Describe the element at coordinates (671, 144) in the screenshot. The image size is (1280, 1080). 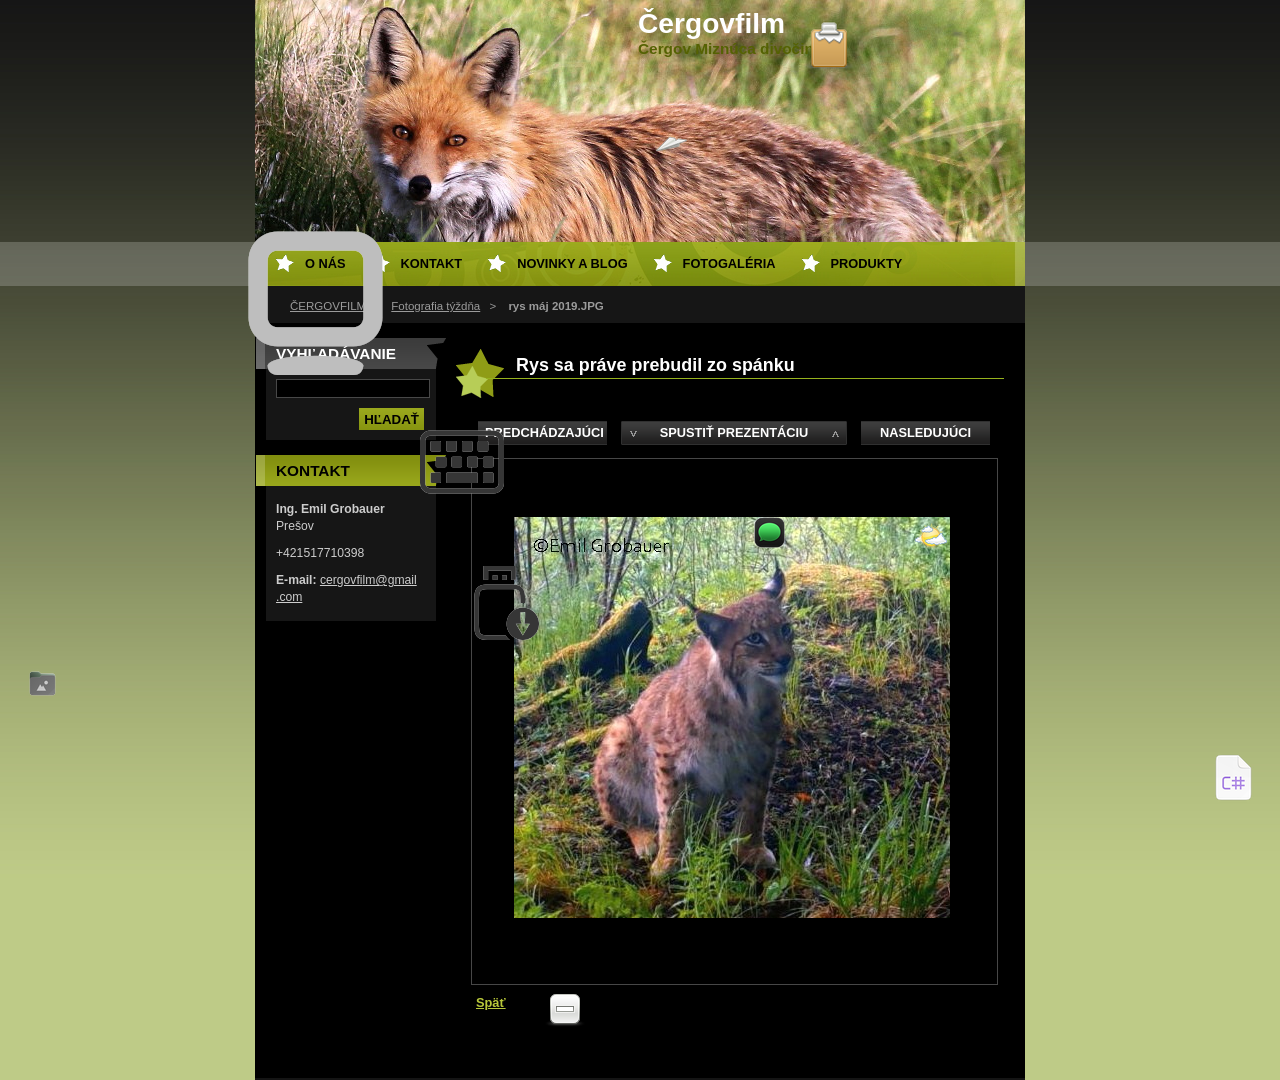
I see `send document or file` at that location.